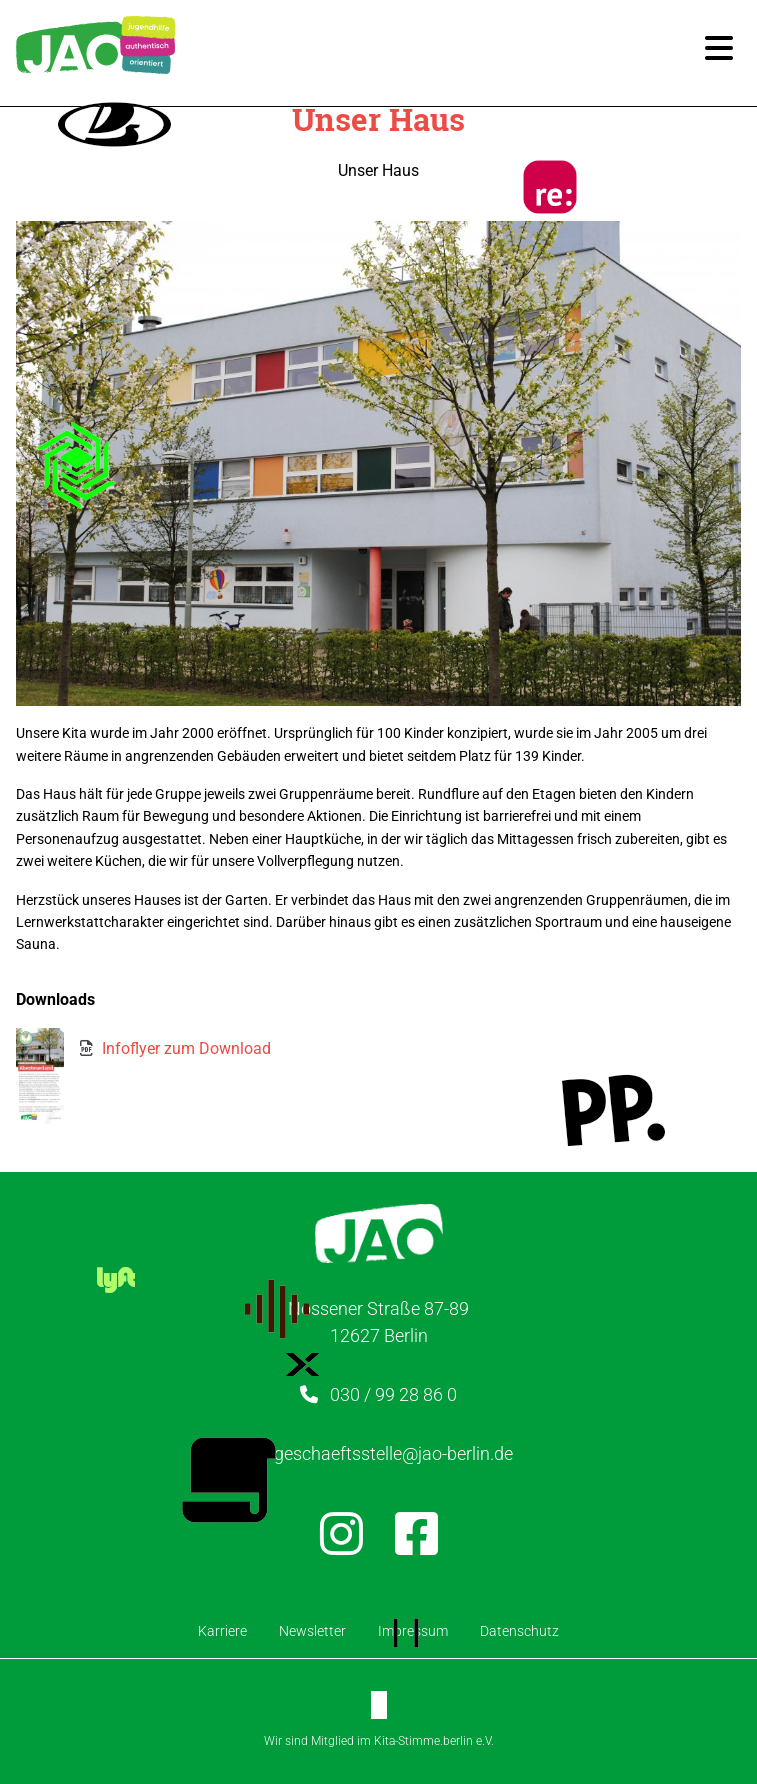 The width and height of the screenshot is (757, 1784). Describe the element at coordinates (76, 465) in the screenshot. I see `google bigtable service logo` at that location.